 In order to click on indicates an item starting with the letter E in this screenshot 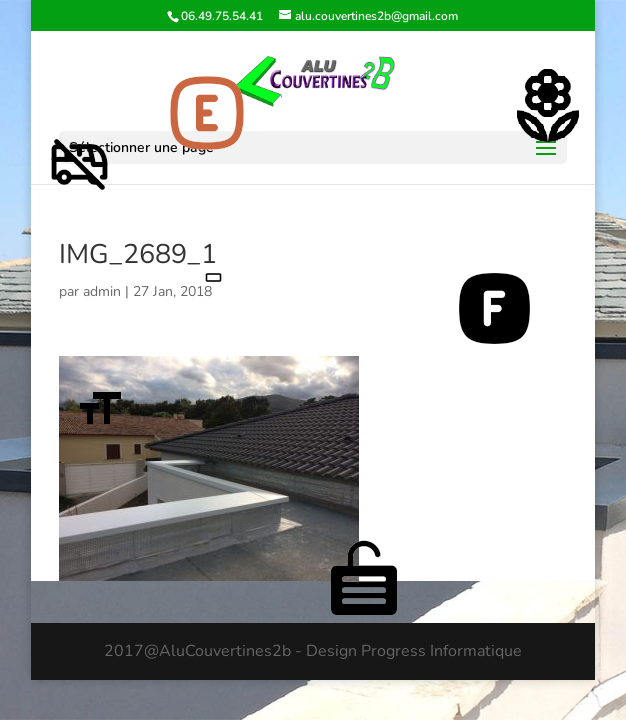, I will do `click(207, 113)`.